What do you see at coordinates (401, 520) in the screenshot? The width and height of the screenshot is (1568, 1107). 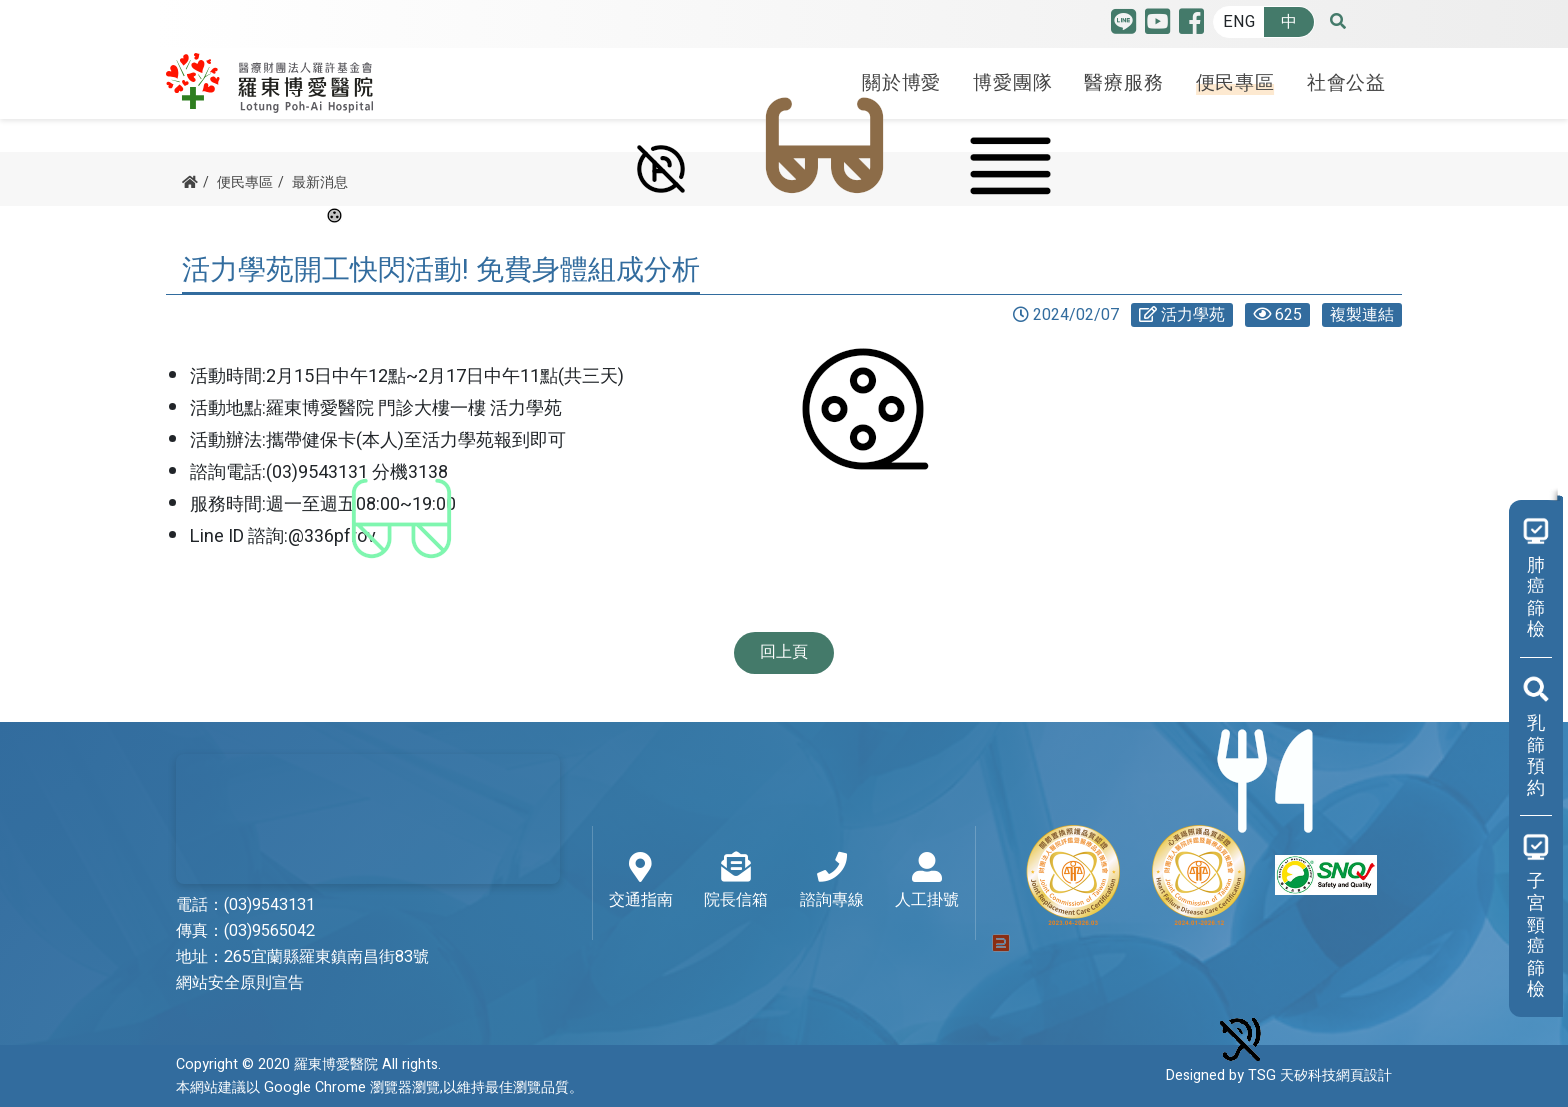 I see `toggle summer or vacation mode` at bounding box center [401, 520].